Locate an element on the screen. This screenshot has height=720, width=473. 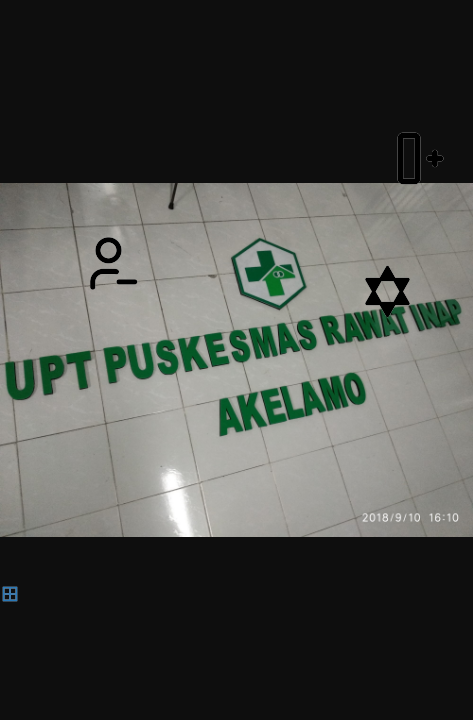
remove a user or contact is located at coordinates (108, 263).